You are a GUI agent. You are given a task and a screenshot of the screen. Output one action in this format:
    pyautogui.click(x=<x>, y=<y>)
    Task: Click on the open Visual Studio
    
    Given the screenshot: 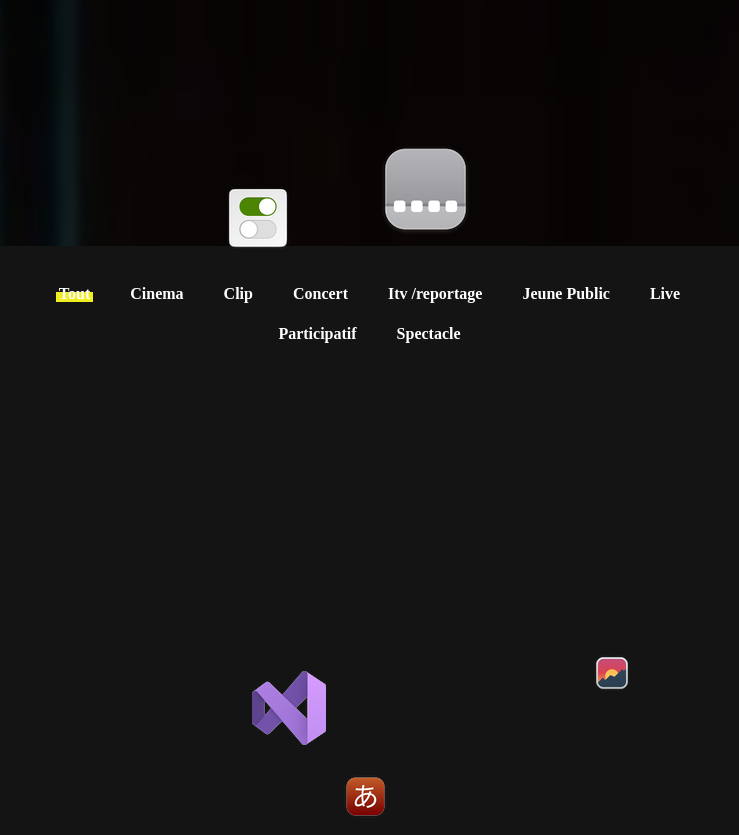 What is the action you would take?
    pyautogui.click(x=289, y=708)
    